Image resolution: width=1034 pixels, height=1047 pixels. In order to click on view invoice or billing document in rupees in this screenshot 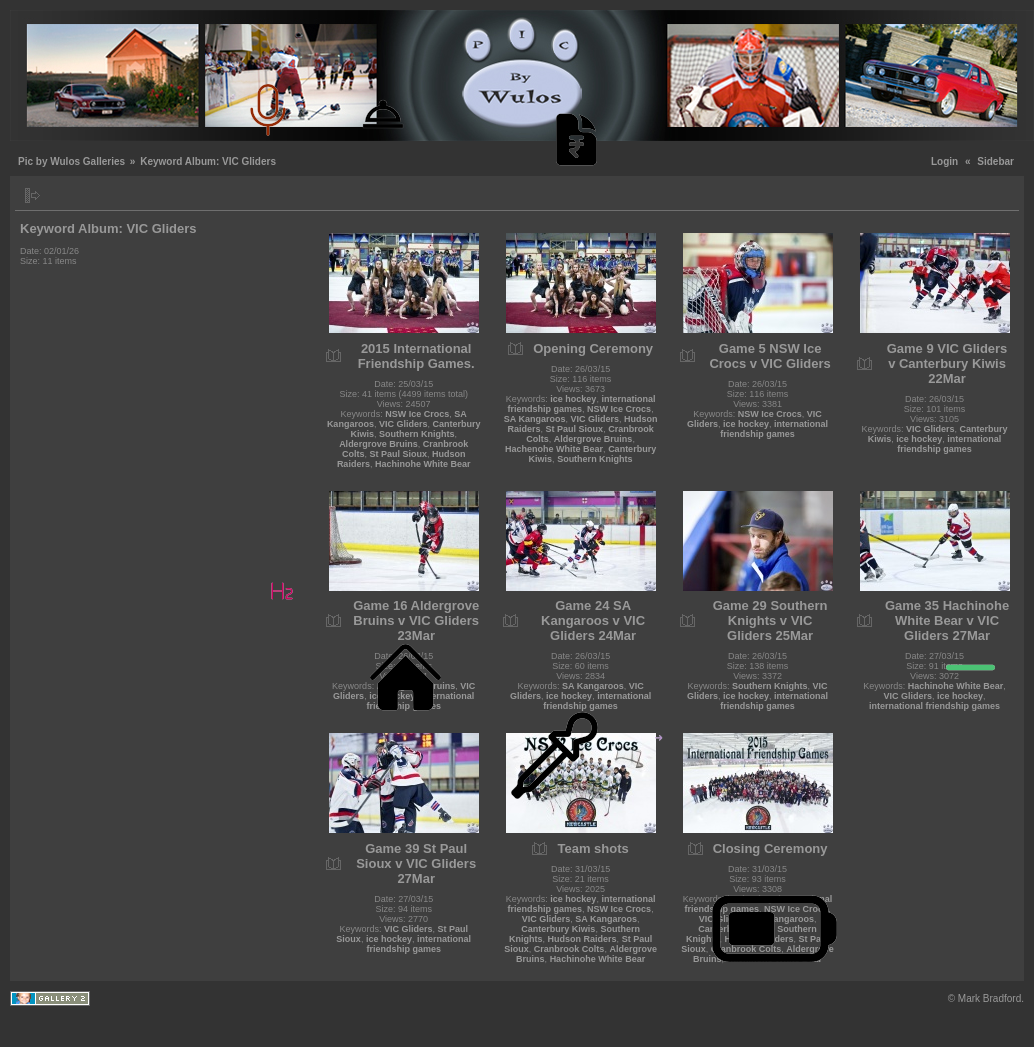, I will do `click(576, 139)`.